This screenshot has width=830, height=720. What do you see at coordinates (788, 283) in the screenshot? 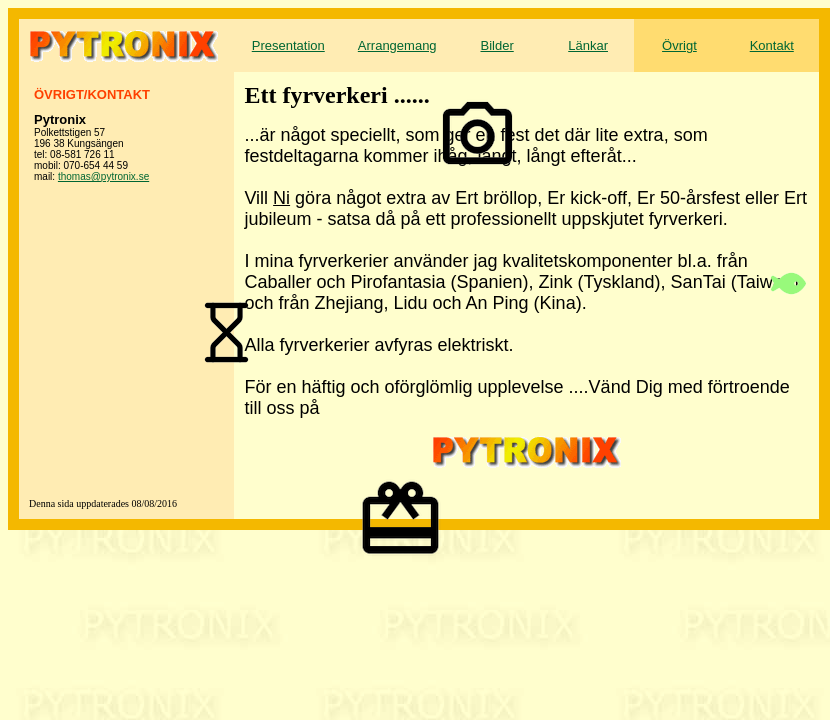
I see `indicates seafood or fish-related content` at bounding box center [788, 283].